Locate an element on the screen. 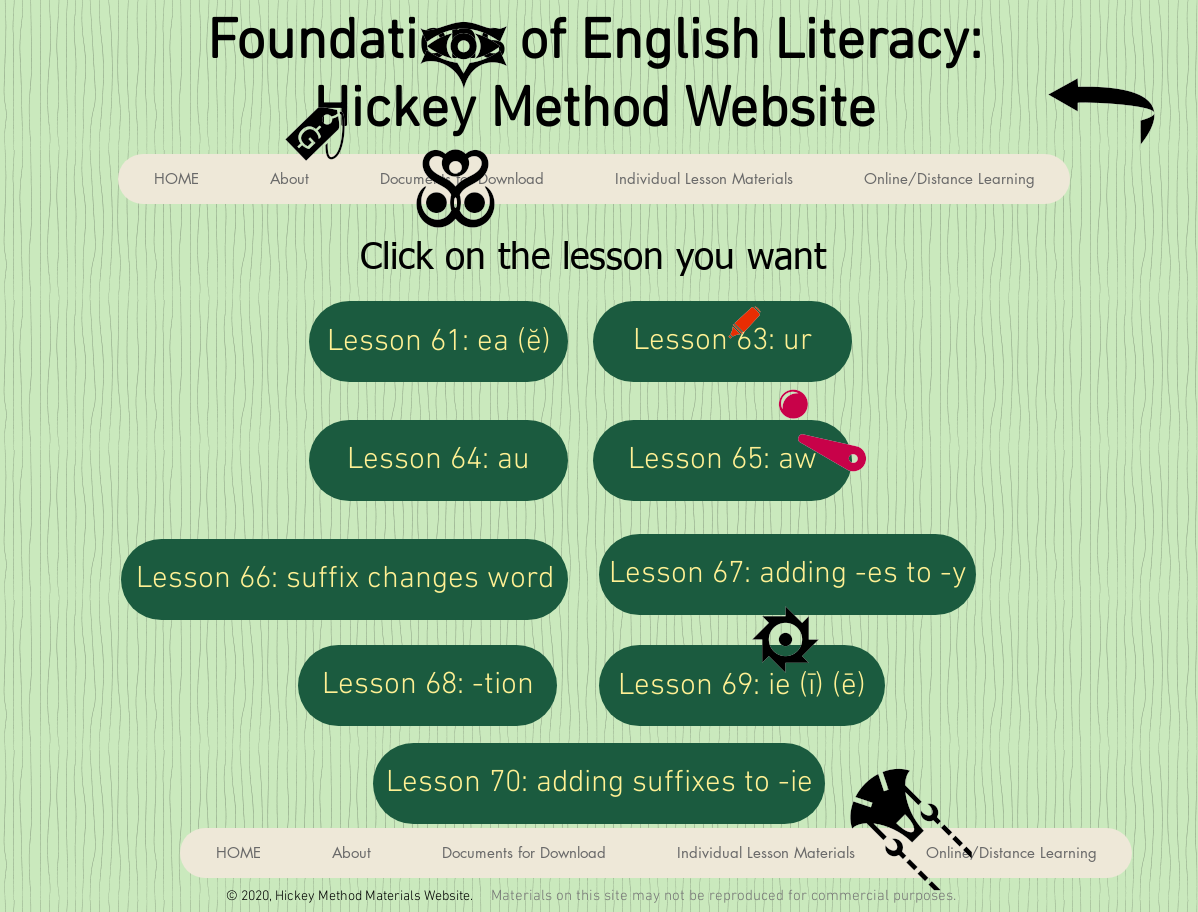  strafe or sidestep movement control is located at coordinates (913, 829).